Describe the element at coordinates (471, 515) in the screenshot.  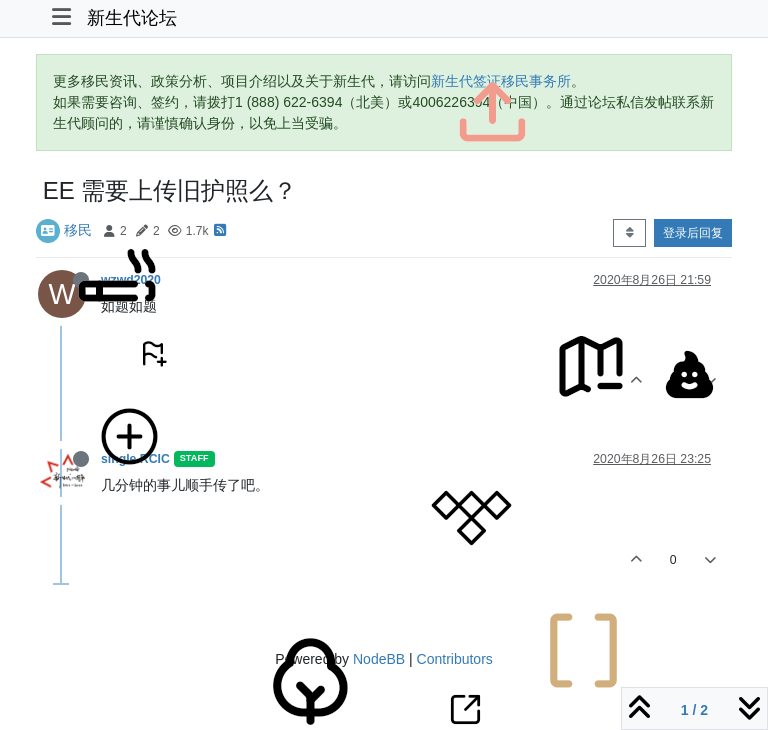
I see `open the Tidal music streaming app` at that location.